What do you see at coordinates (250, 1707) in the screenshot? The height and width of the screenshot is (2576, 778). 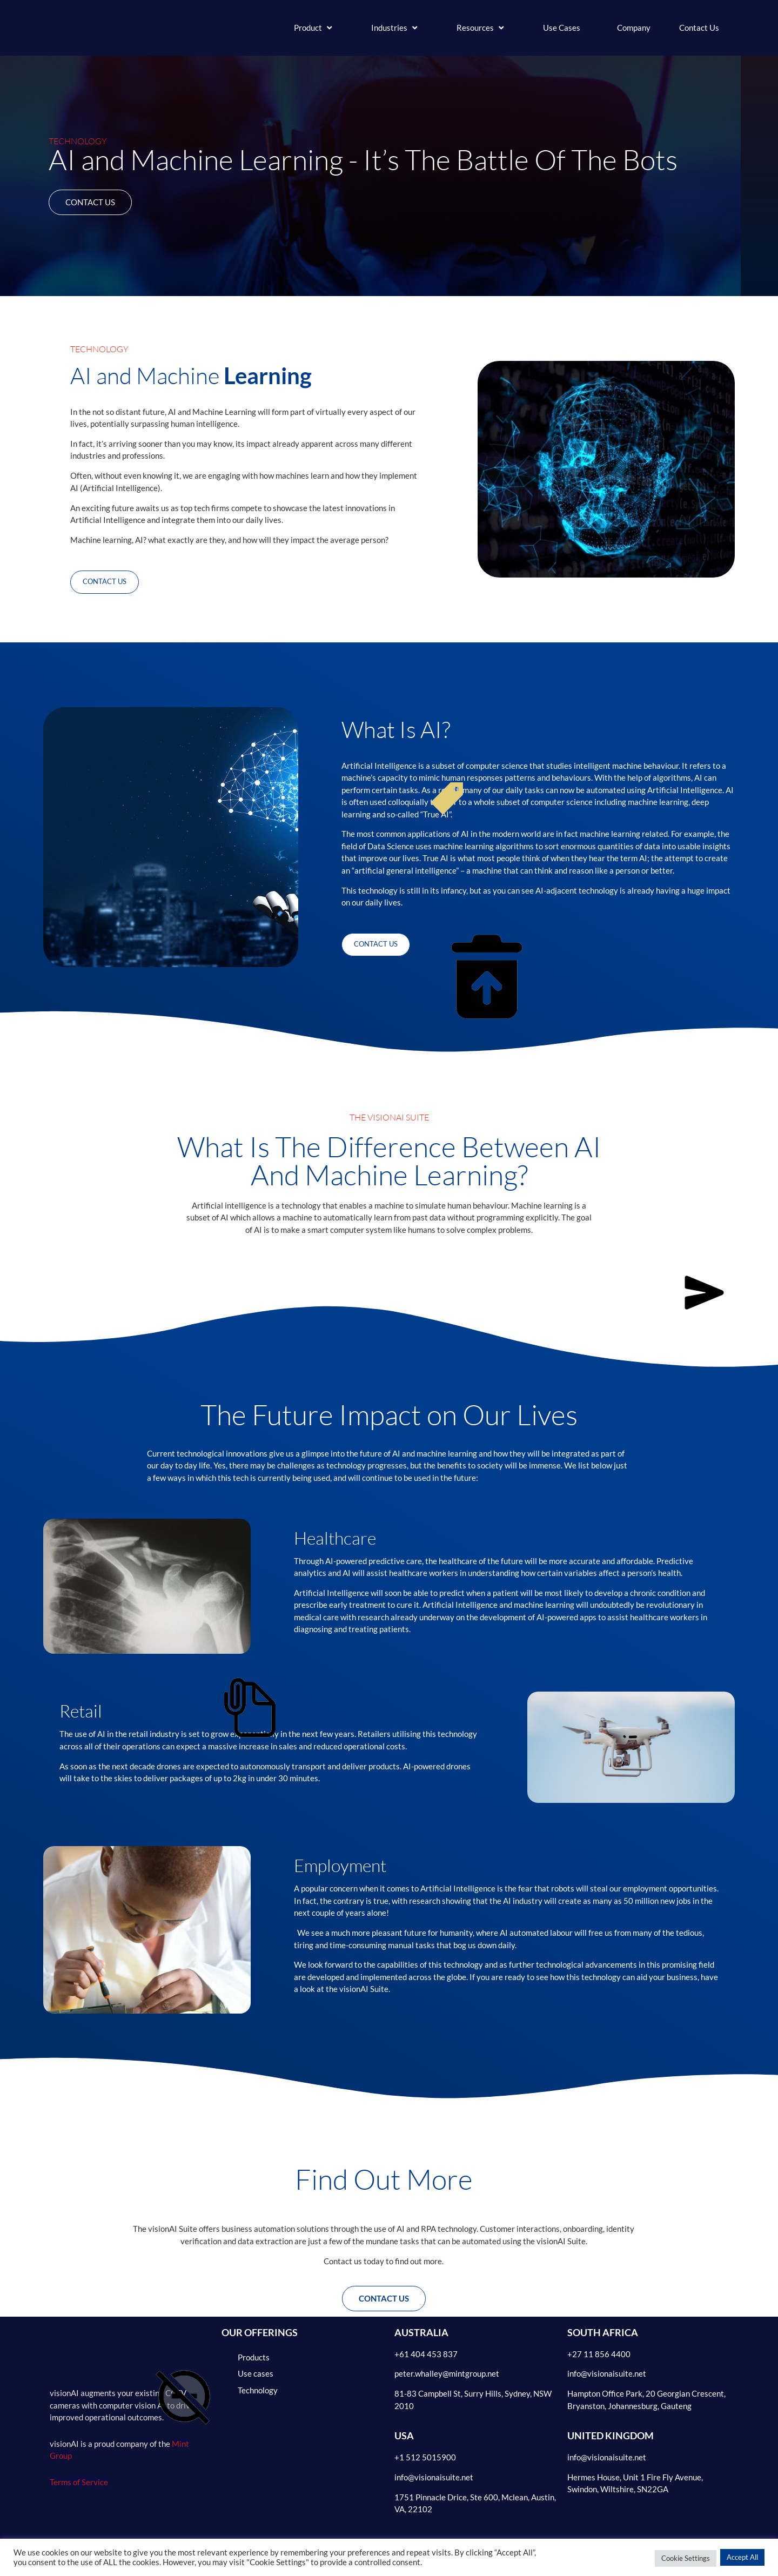 I see `attach a document or file` at bounding box center [250, 1707].